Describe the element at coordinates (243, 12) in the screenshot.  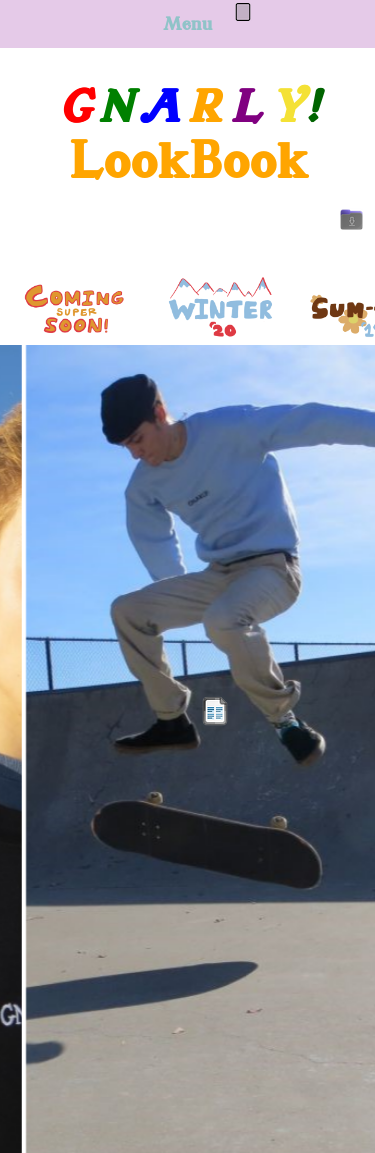
I see `iPad device with Face ID in sidebar navigation` at that location.